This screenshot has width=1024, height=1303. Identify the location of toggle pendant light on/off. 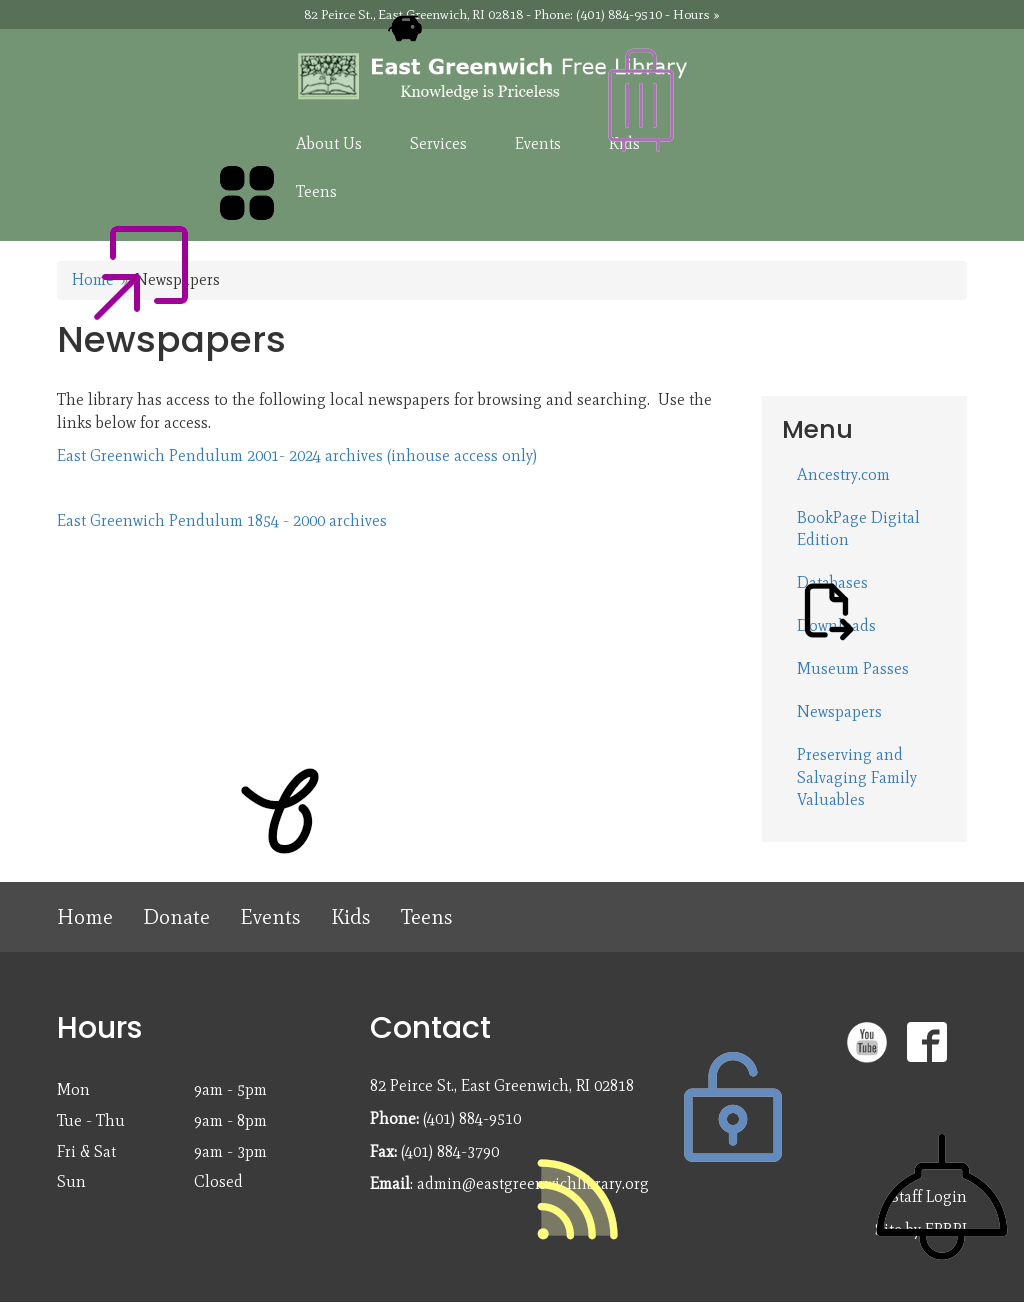
(942, 1204).